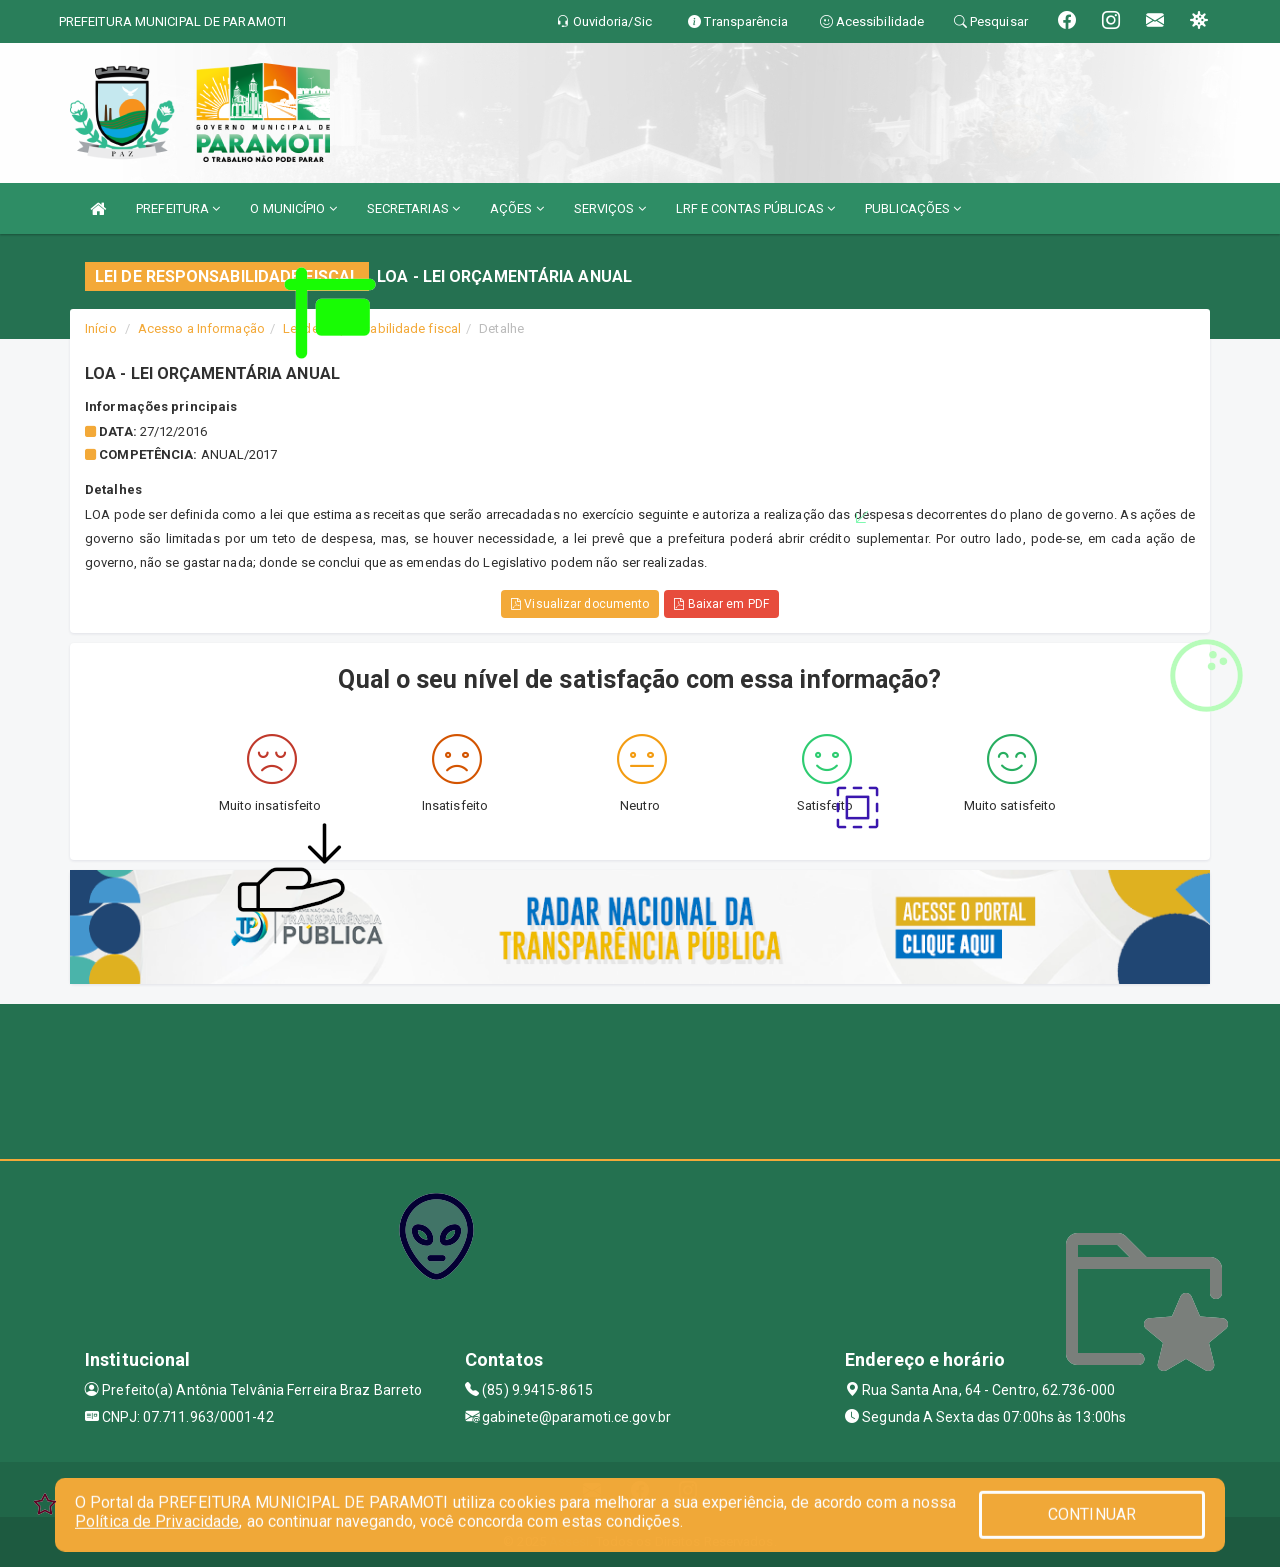 This screenshot has height=1567, width=1280. What do you see at coordinates (1206, 675) in the screenshot?
I see `access bowling game or activity` at bounding box center [1206, 675].